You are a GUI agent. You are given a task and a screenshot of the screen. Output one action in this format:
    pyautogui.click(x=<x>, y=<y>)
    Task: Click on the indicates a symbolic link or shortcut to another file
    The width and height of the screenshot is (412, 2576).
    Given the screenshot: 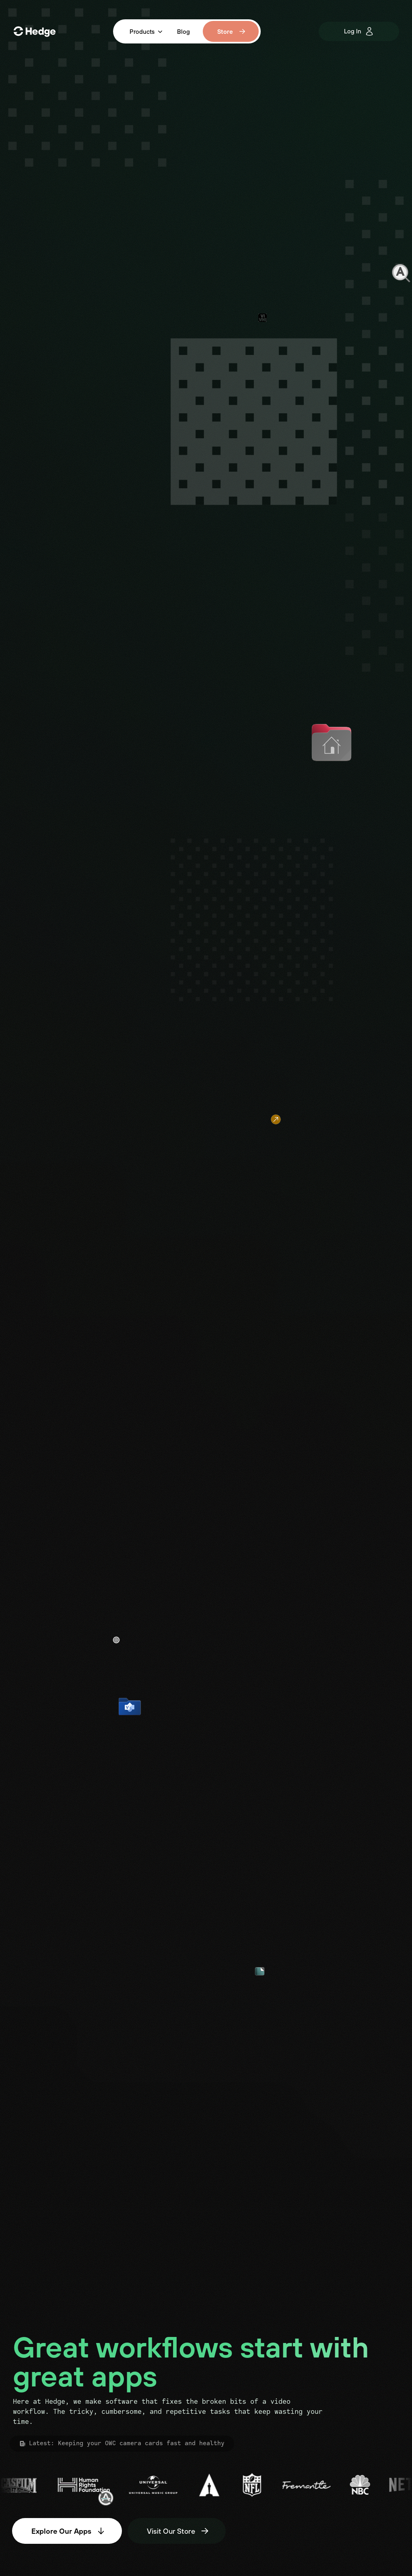 What is the action you would take?
    pyautogui.click(x=276, y=1119)
    